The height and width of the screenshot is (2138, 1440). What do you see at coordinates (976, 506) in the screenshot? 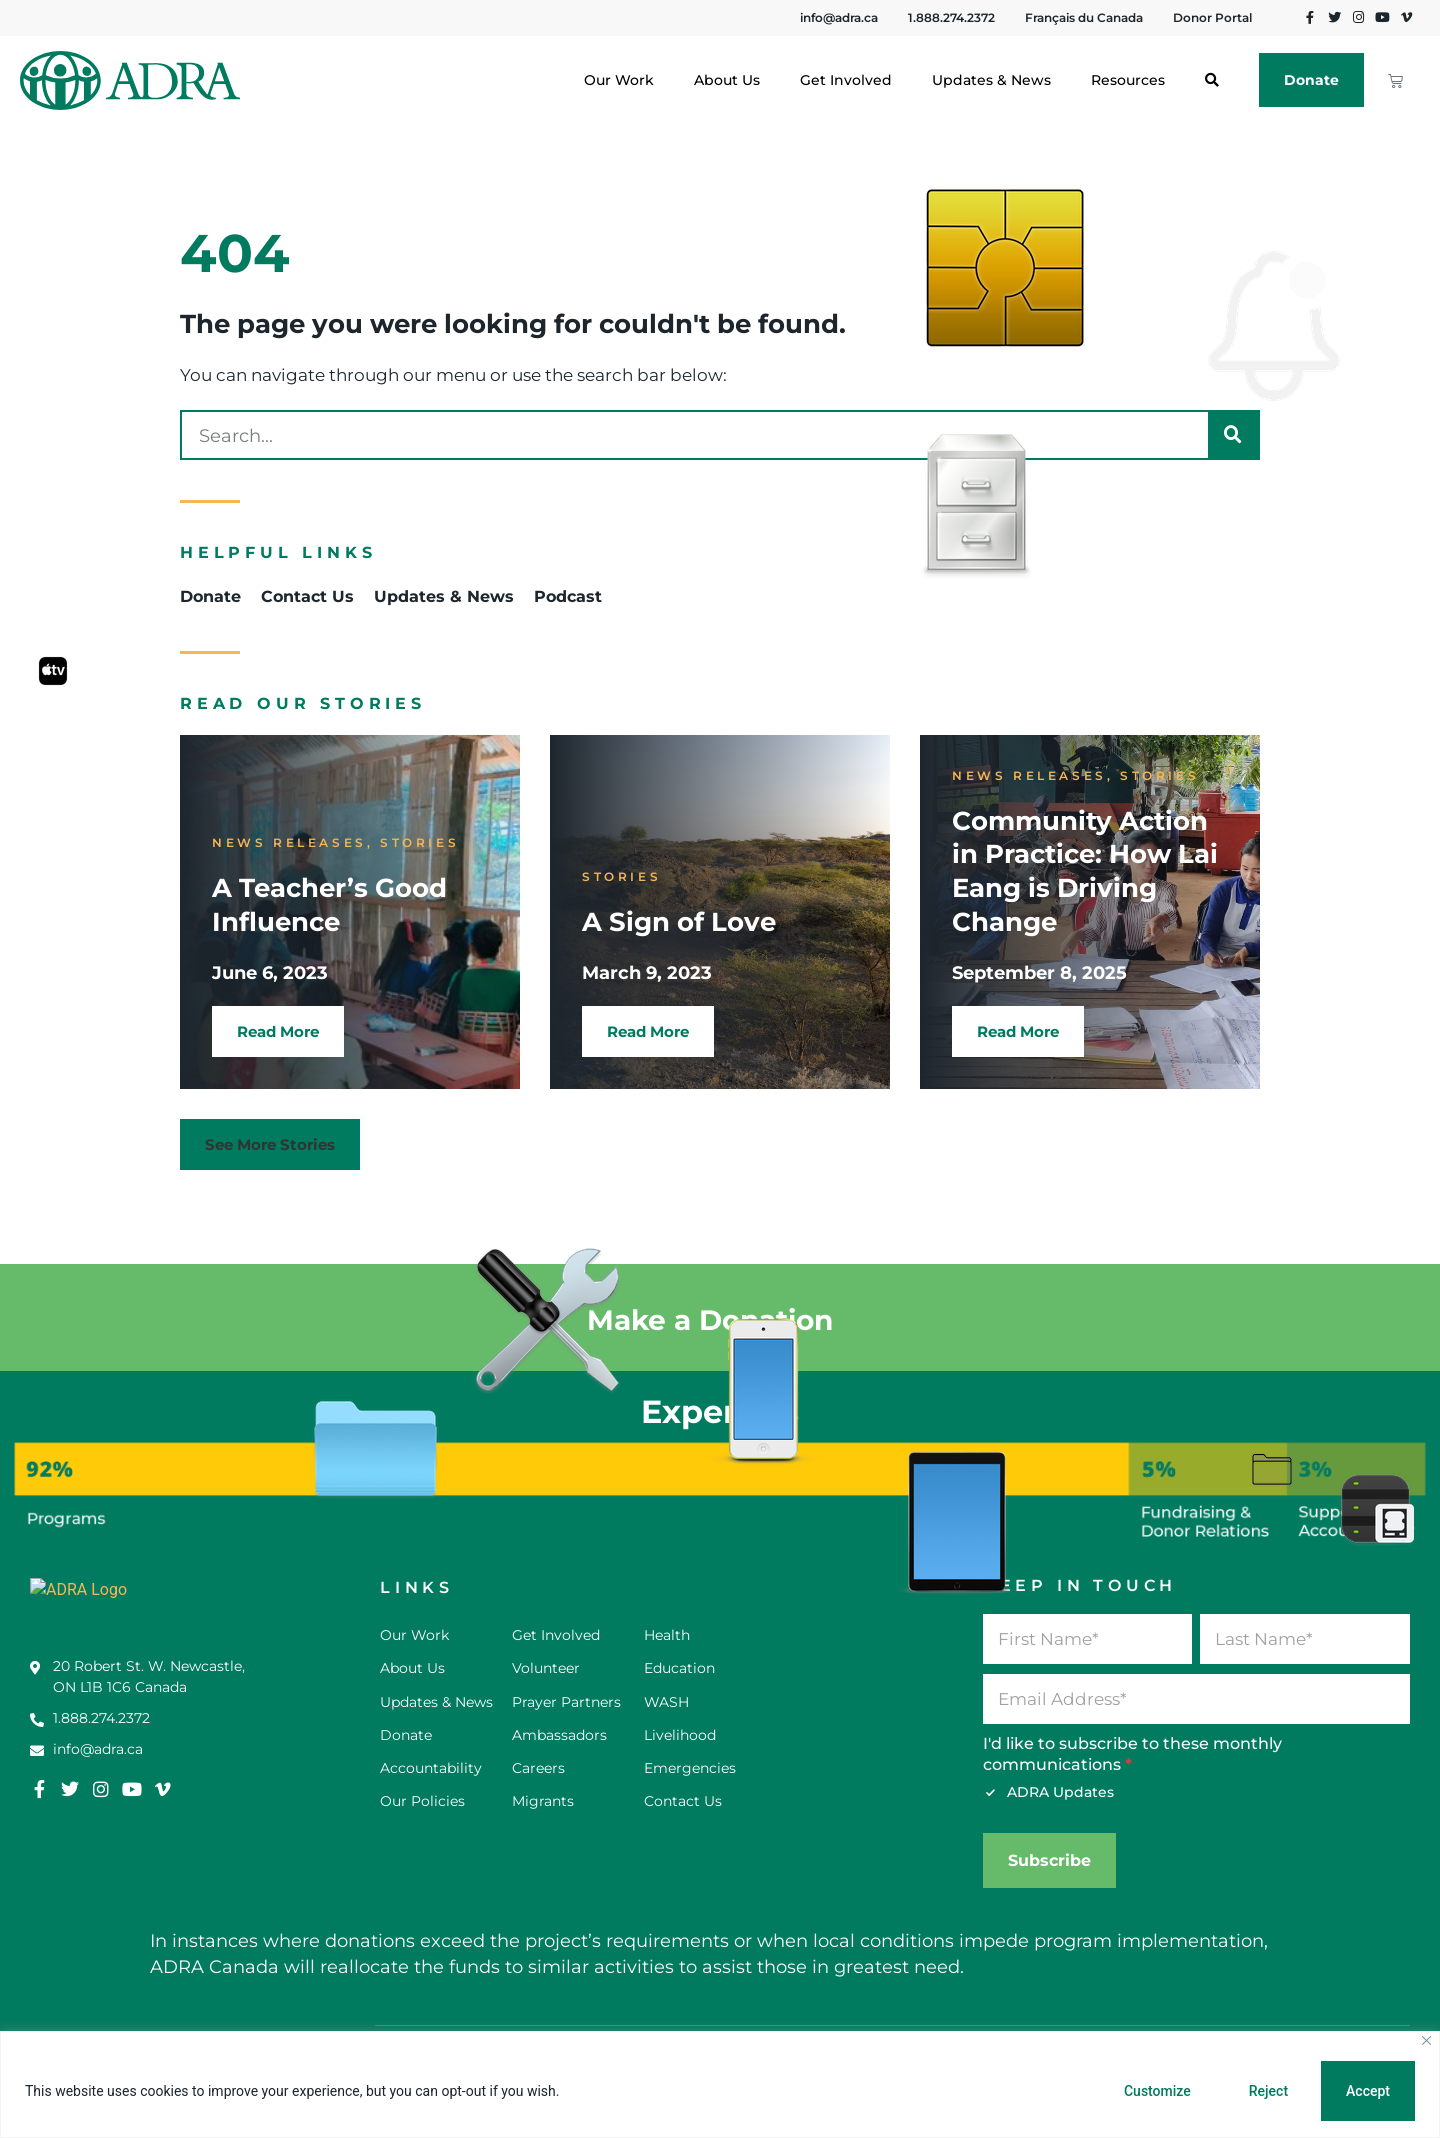
I see `open the file manager application` at bounding box center [976, 506].